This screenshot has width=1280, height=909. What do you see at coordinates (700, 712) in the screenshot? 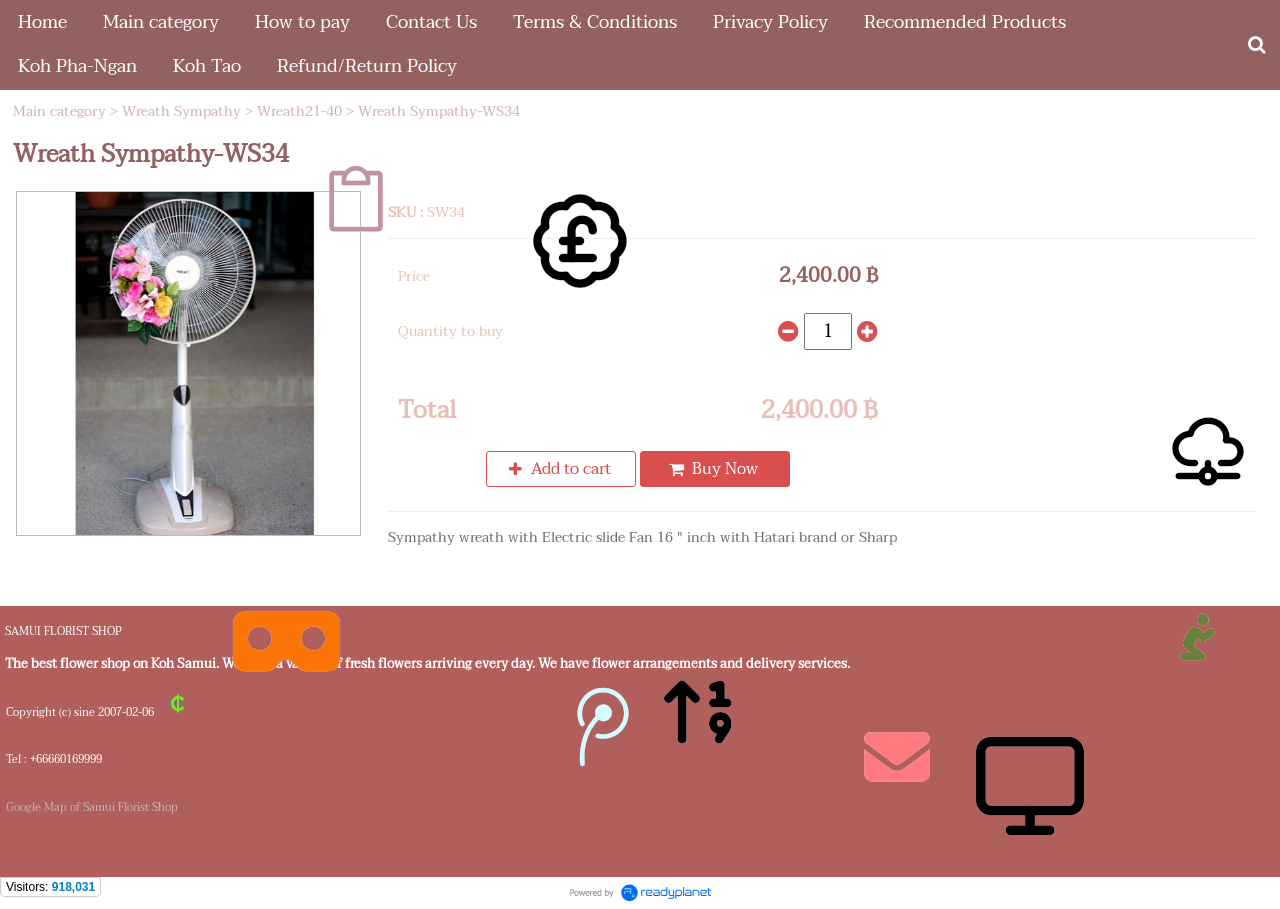
I see `sort numerically in ascending order` at bounding box center [700, 712].